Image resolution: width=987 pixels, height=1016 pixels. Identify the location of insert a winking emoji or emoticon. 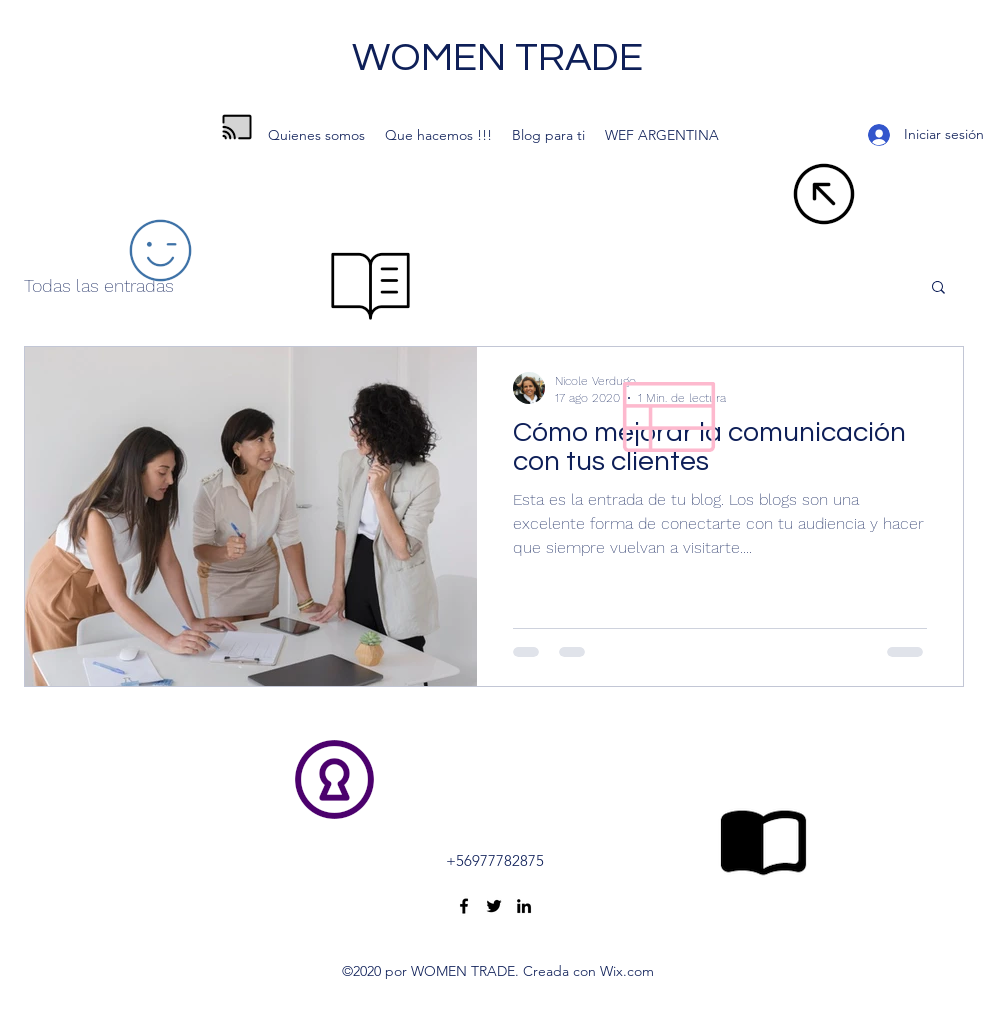
(160, 250).